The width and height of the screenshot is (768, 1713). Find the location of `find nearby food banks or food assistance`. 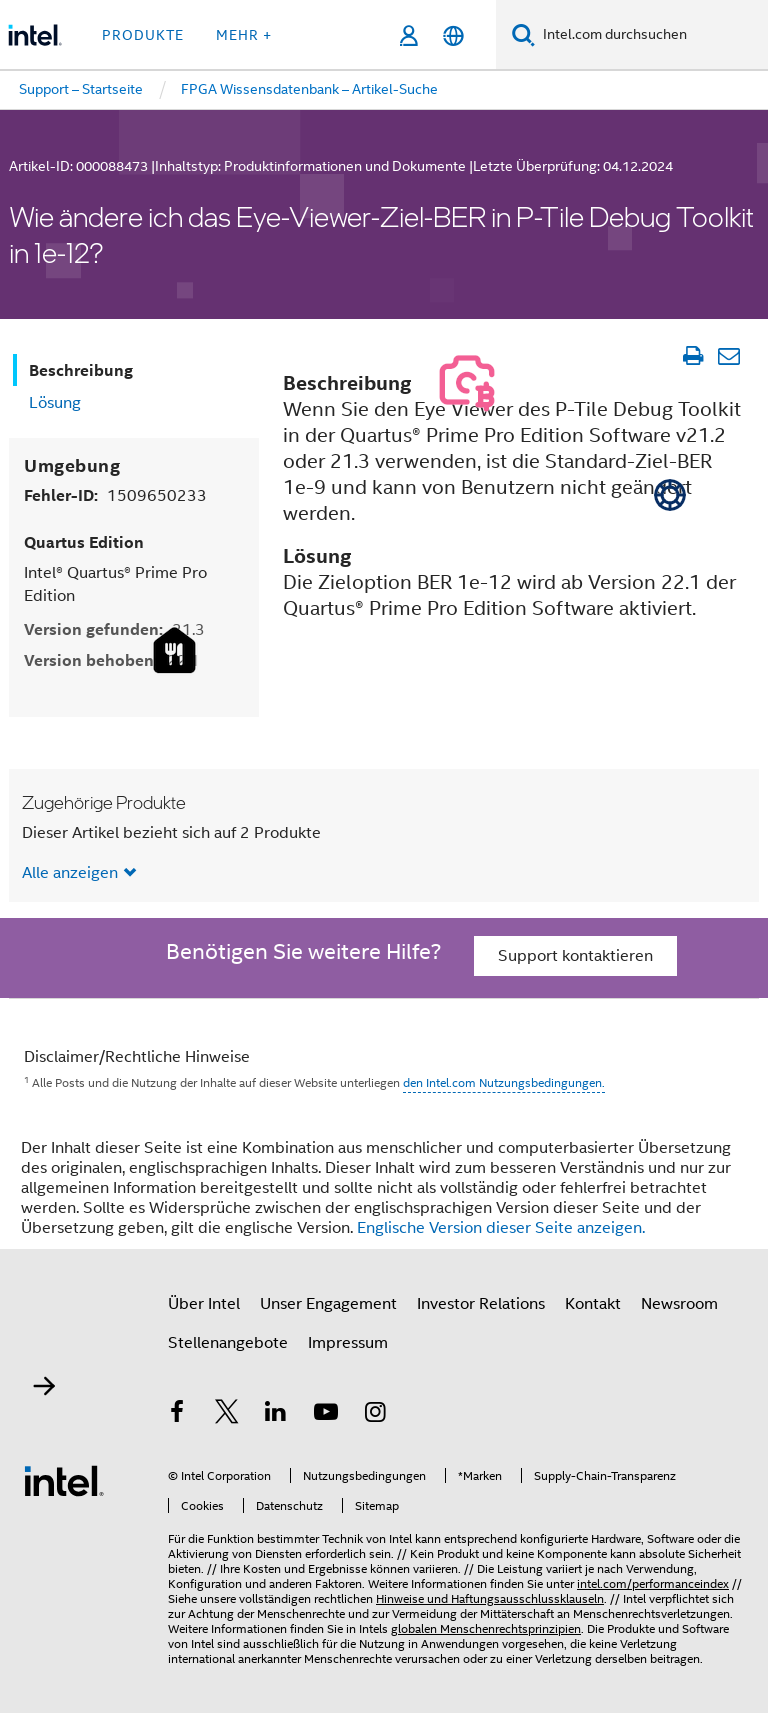

find nearby food banks or food assistance is located at coordinates (174, 649).